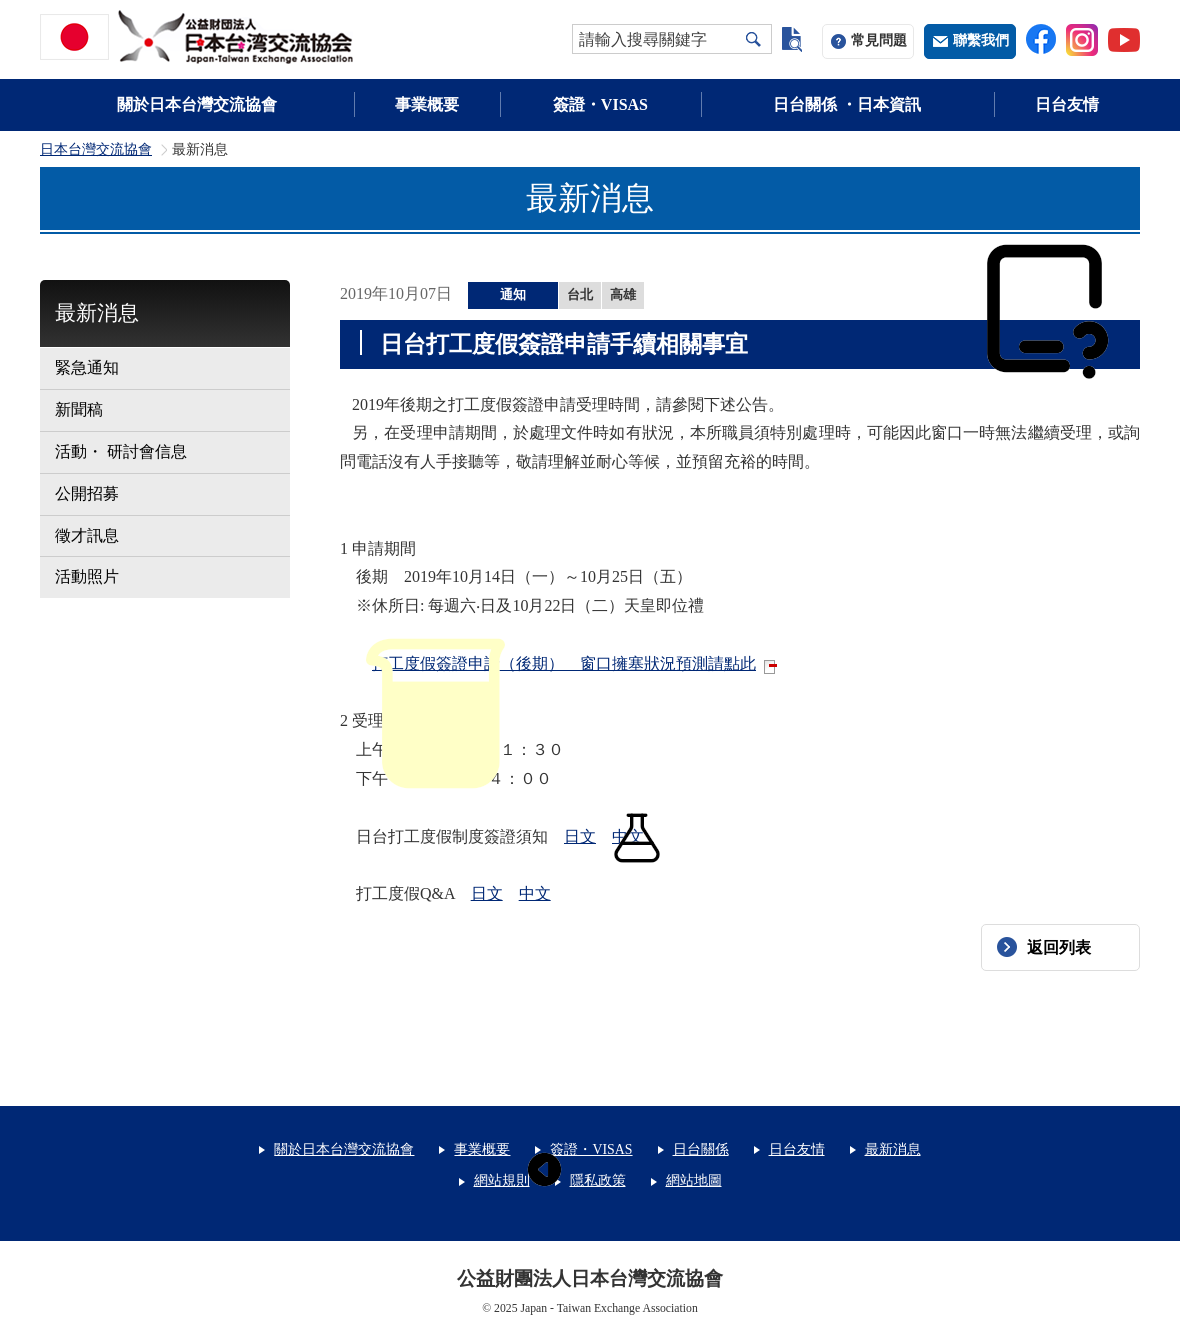  Describe the element at coordinates (1044, 308) in the screenshot. I see `iPad help or troubleshooting` at that location.